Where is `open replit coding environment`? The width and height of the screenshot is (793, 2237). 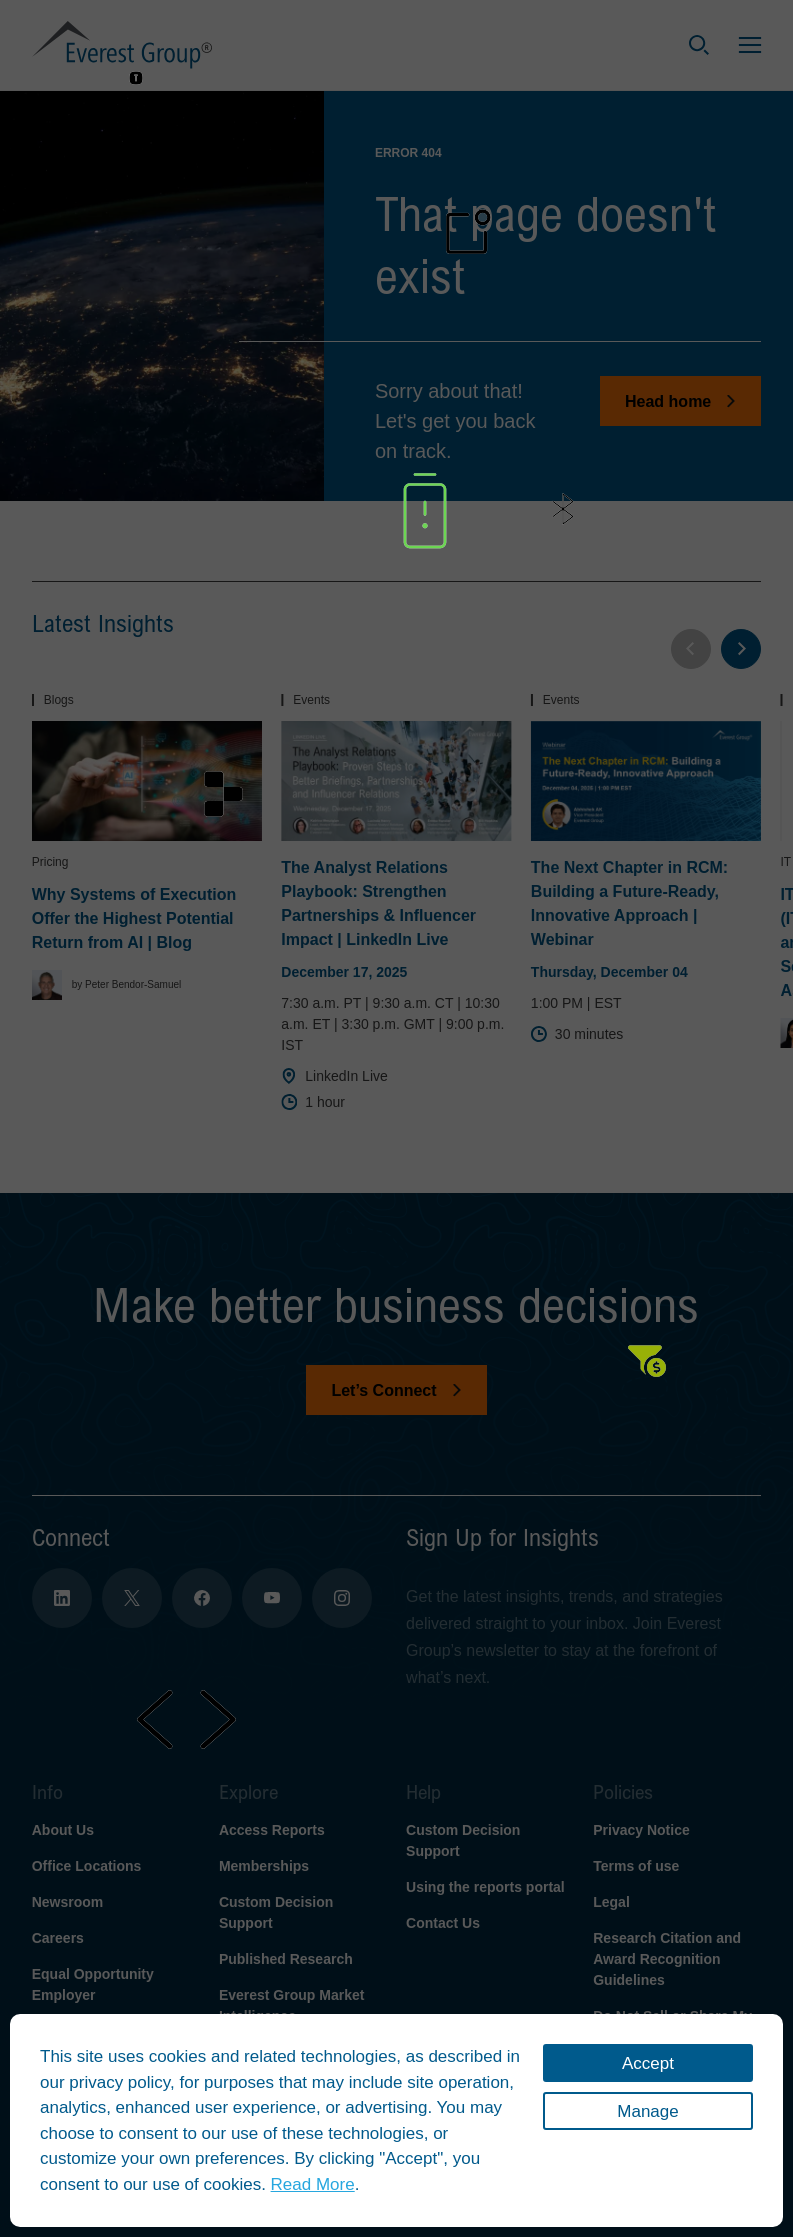
open replit coding environment is located at coordinates (220, 794).